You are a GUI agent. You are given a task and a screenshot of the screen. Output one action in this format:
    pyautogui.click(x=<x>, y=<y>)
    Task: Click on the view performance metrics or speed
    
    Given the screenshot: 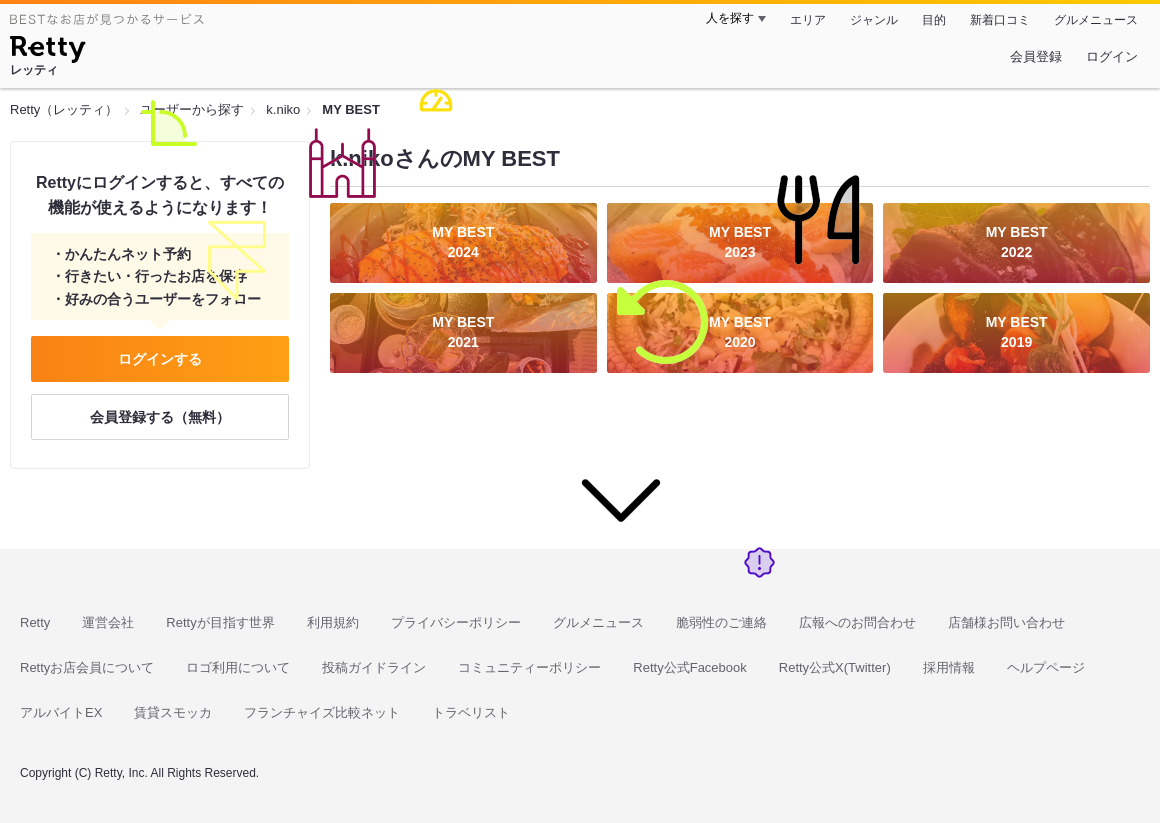 What is the action you would take?
    pyautogui.click(x=436, y=102)
    